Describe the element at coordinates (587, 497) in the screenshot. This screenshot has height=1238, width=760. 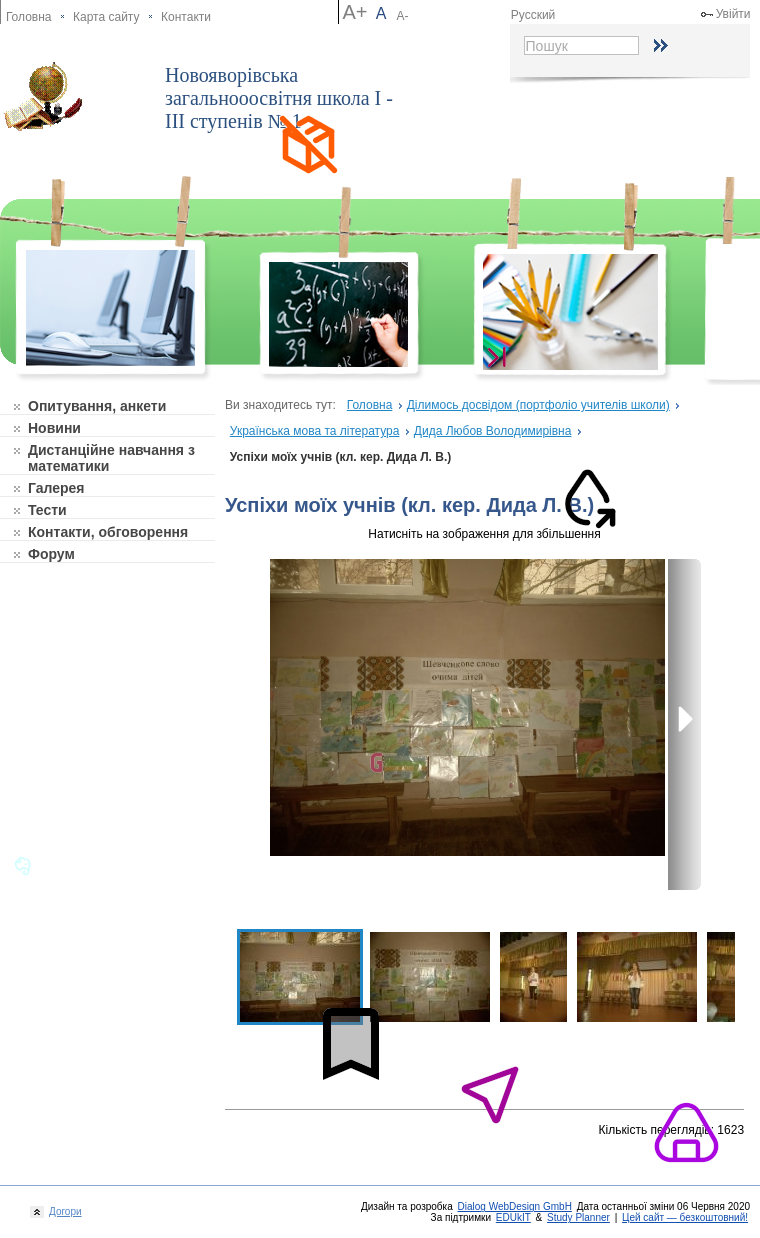
I see `share water usage or hydration data` at that location.